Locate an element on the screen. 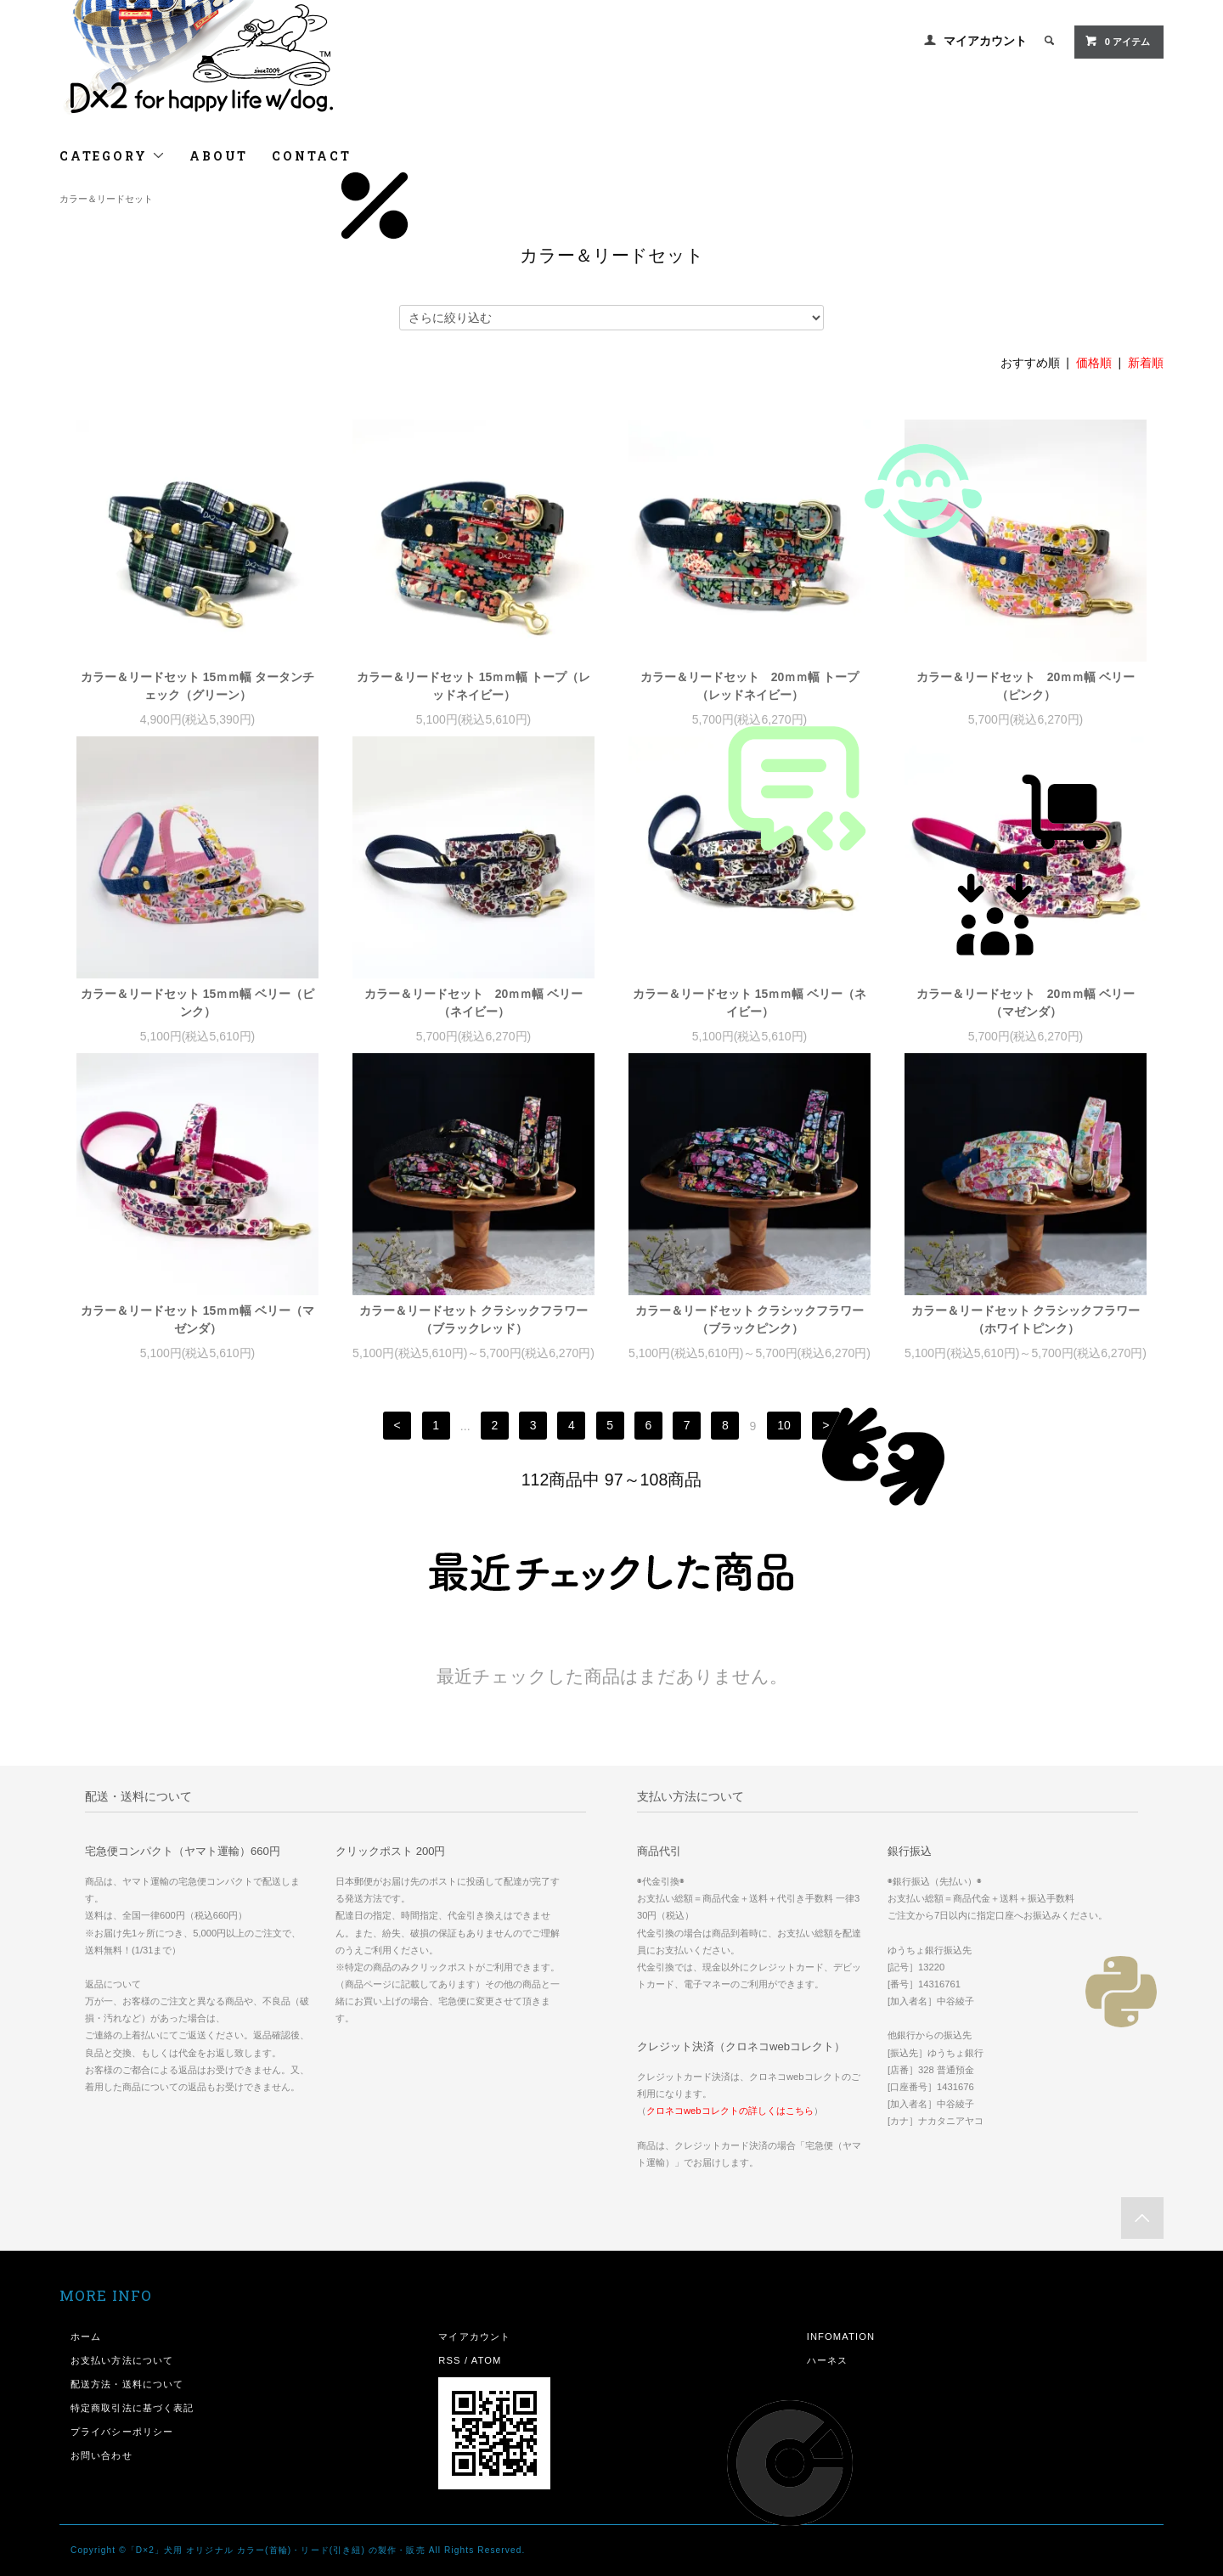 The height and width of the screenshot is (2576, 1223). access ASL interpretation services is located at coordinates (883, 1457).